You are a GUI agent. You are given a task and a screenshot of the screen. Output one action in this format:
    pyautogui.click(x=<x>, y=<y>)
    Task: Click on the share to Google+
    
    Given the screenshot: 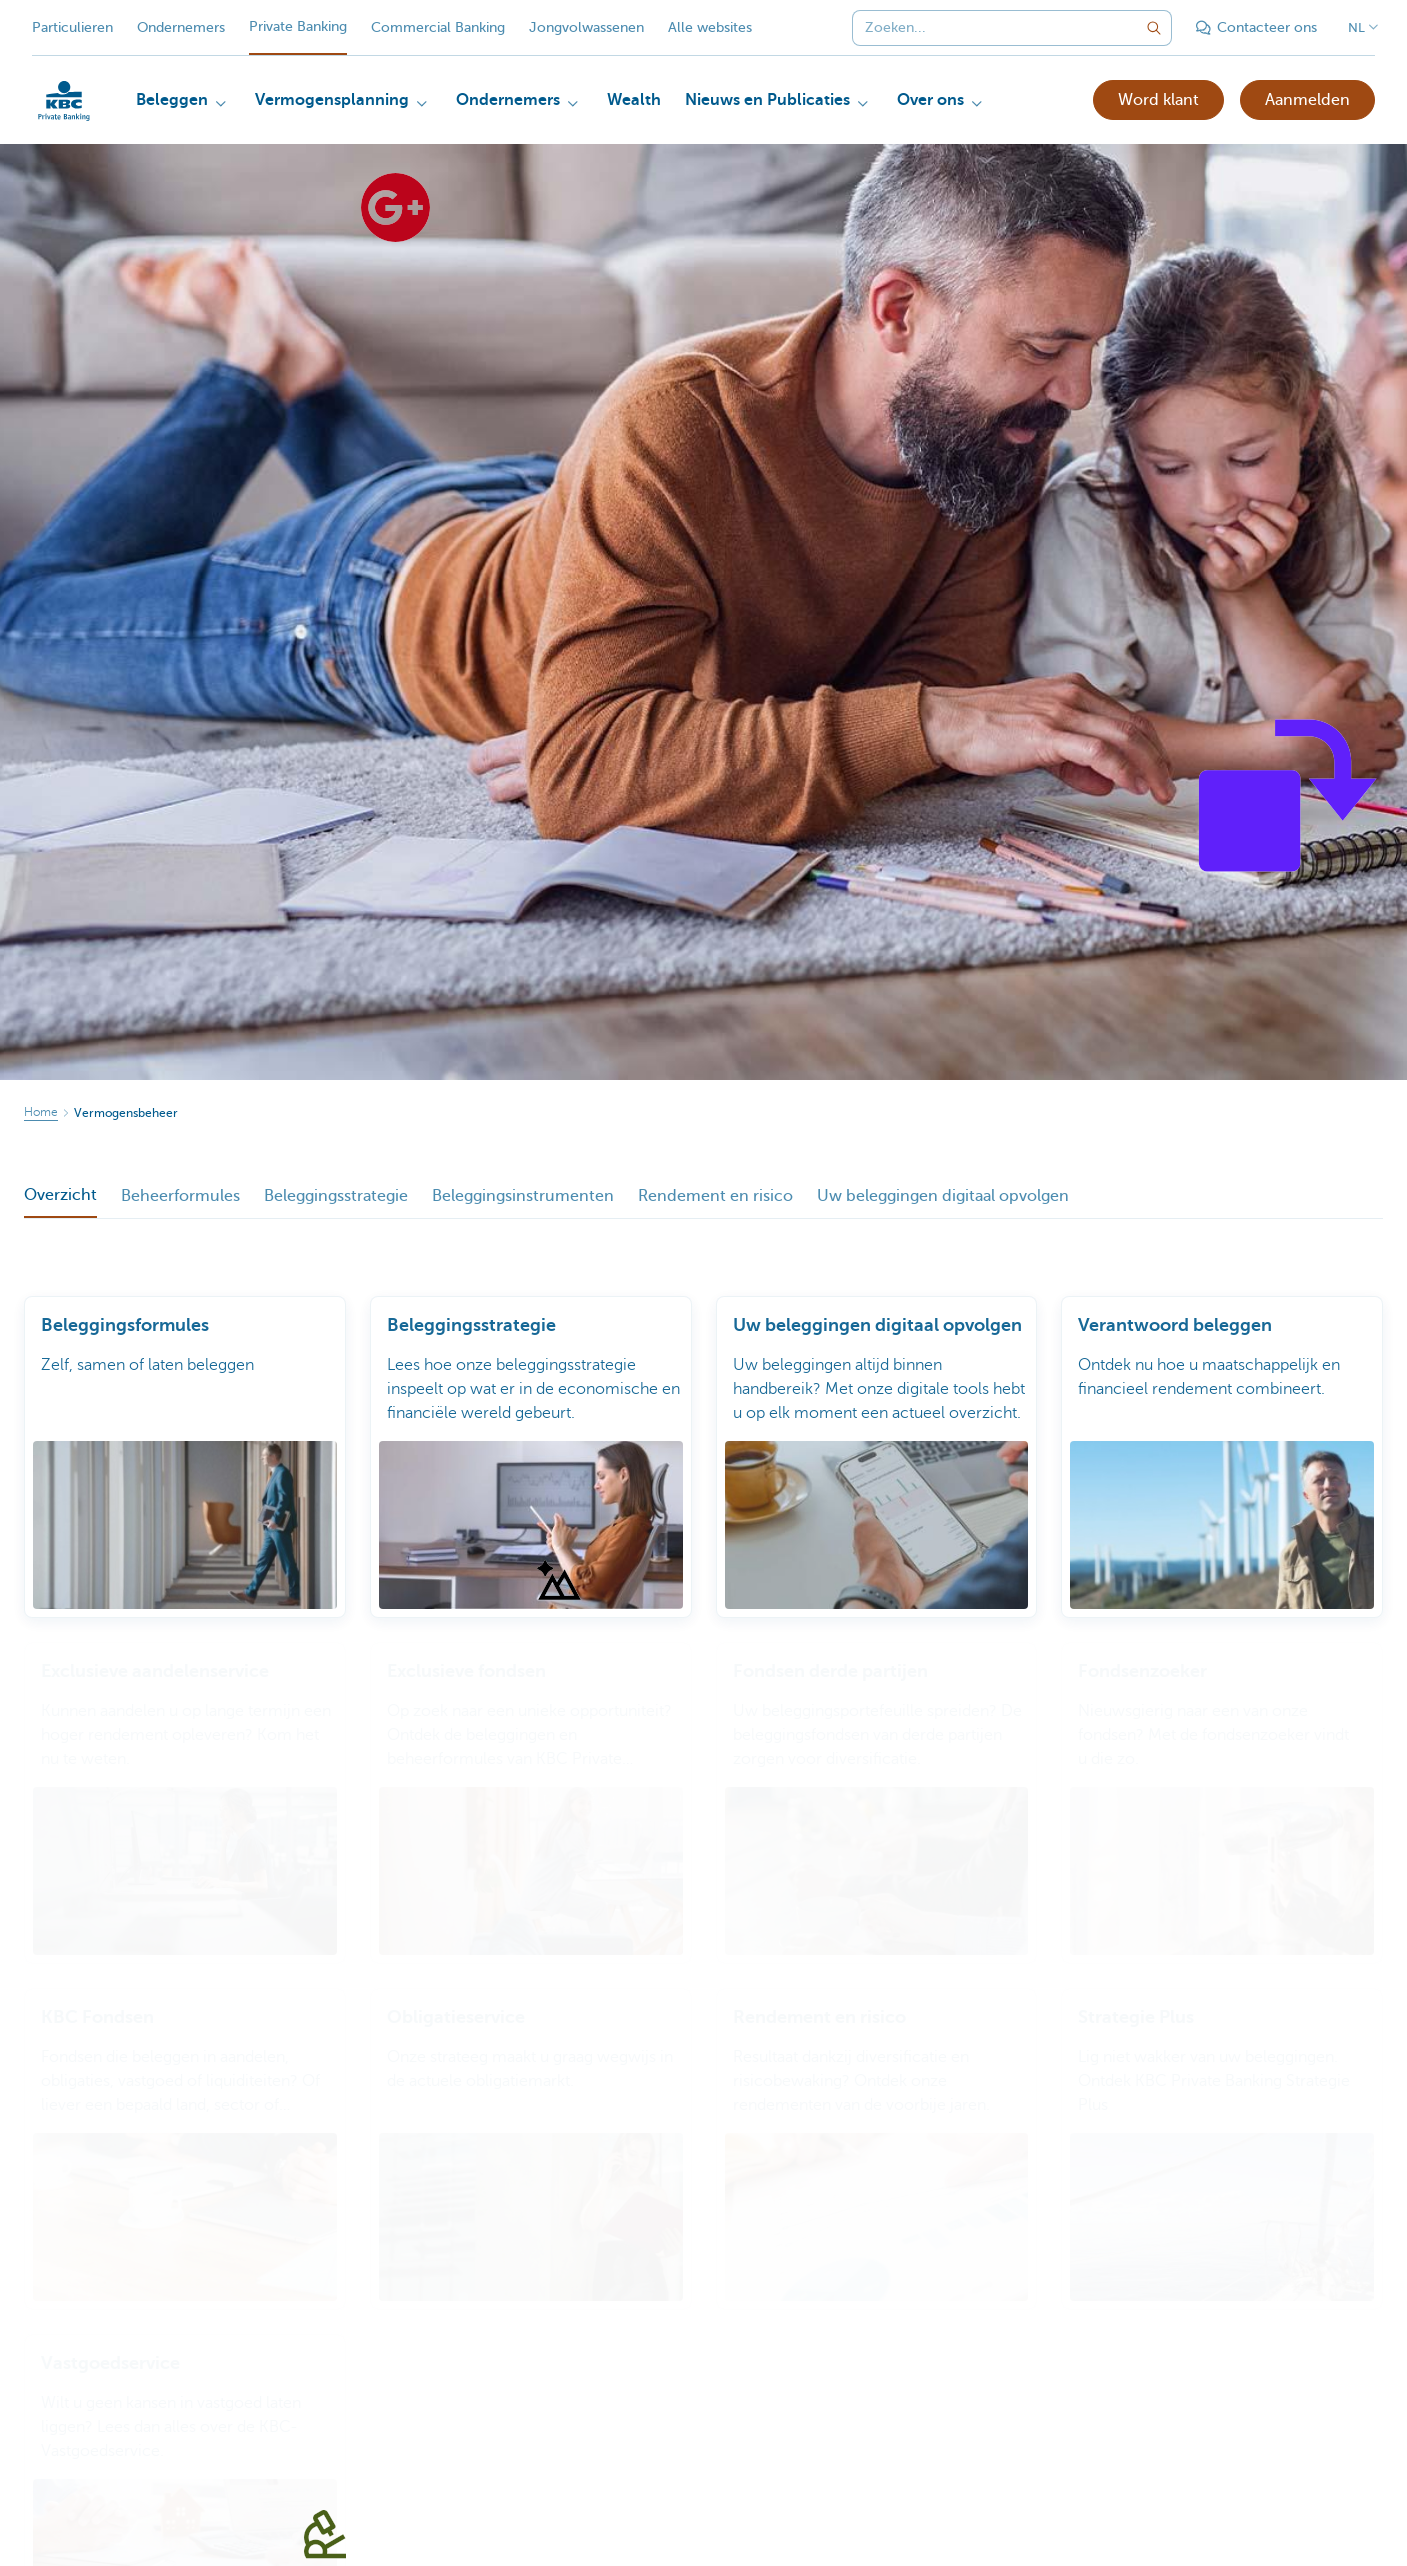 What is the action you would take?
    pyautogui.click(x=395, y=207)
    